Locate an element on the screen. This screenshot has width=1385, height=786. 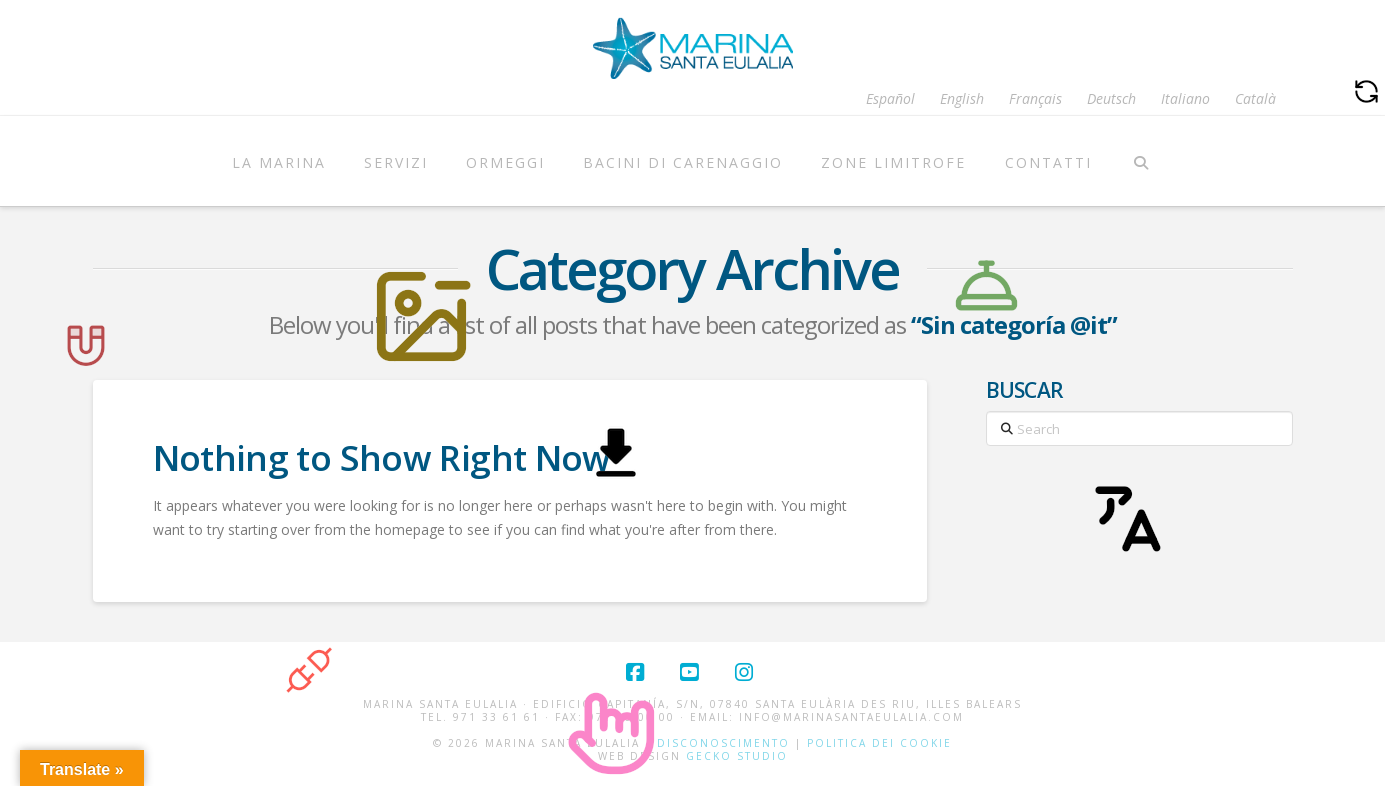
disconnect from debug session is located at coordinates (310, 671).